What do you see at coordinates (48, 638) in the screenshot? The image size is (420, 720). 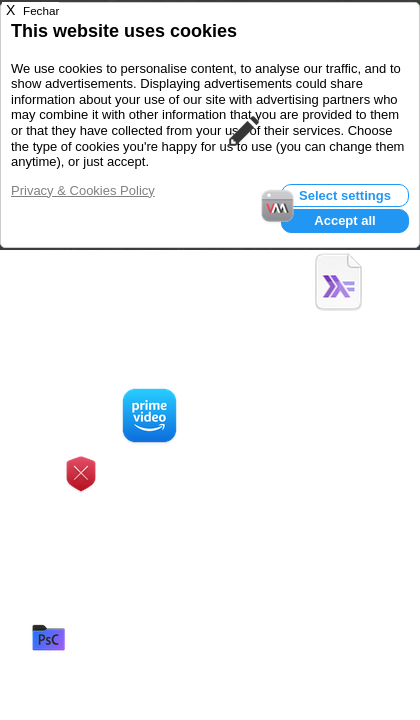 I see `open folder containing adobe photoshop classic files` at bounding box center [48, 638].